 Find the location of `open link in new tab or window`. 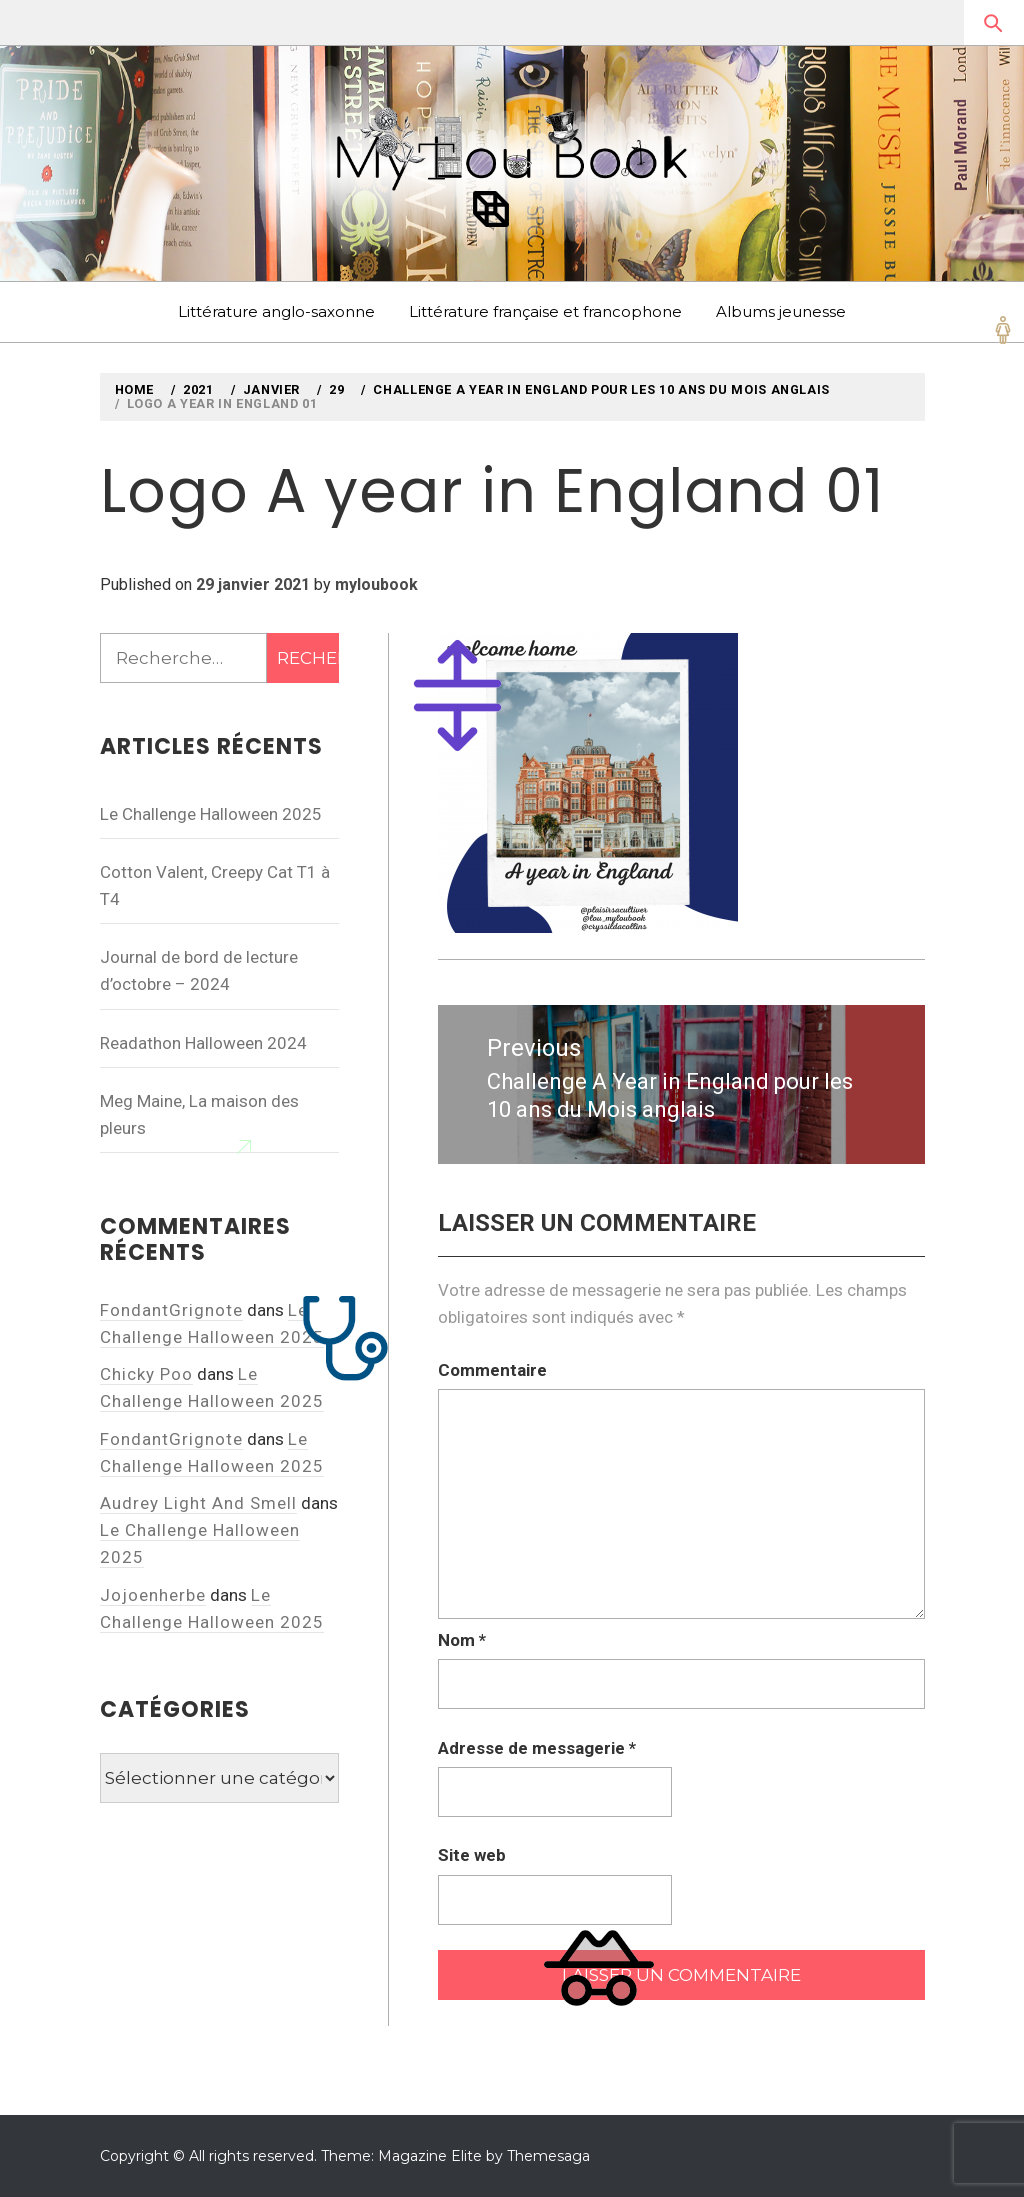

open link in new tab or window is located at coordinates (244, 1147).